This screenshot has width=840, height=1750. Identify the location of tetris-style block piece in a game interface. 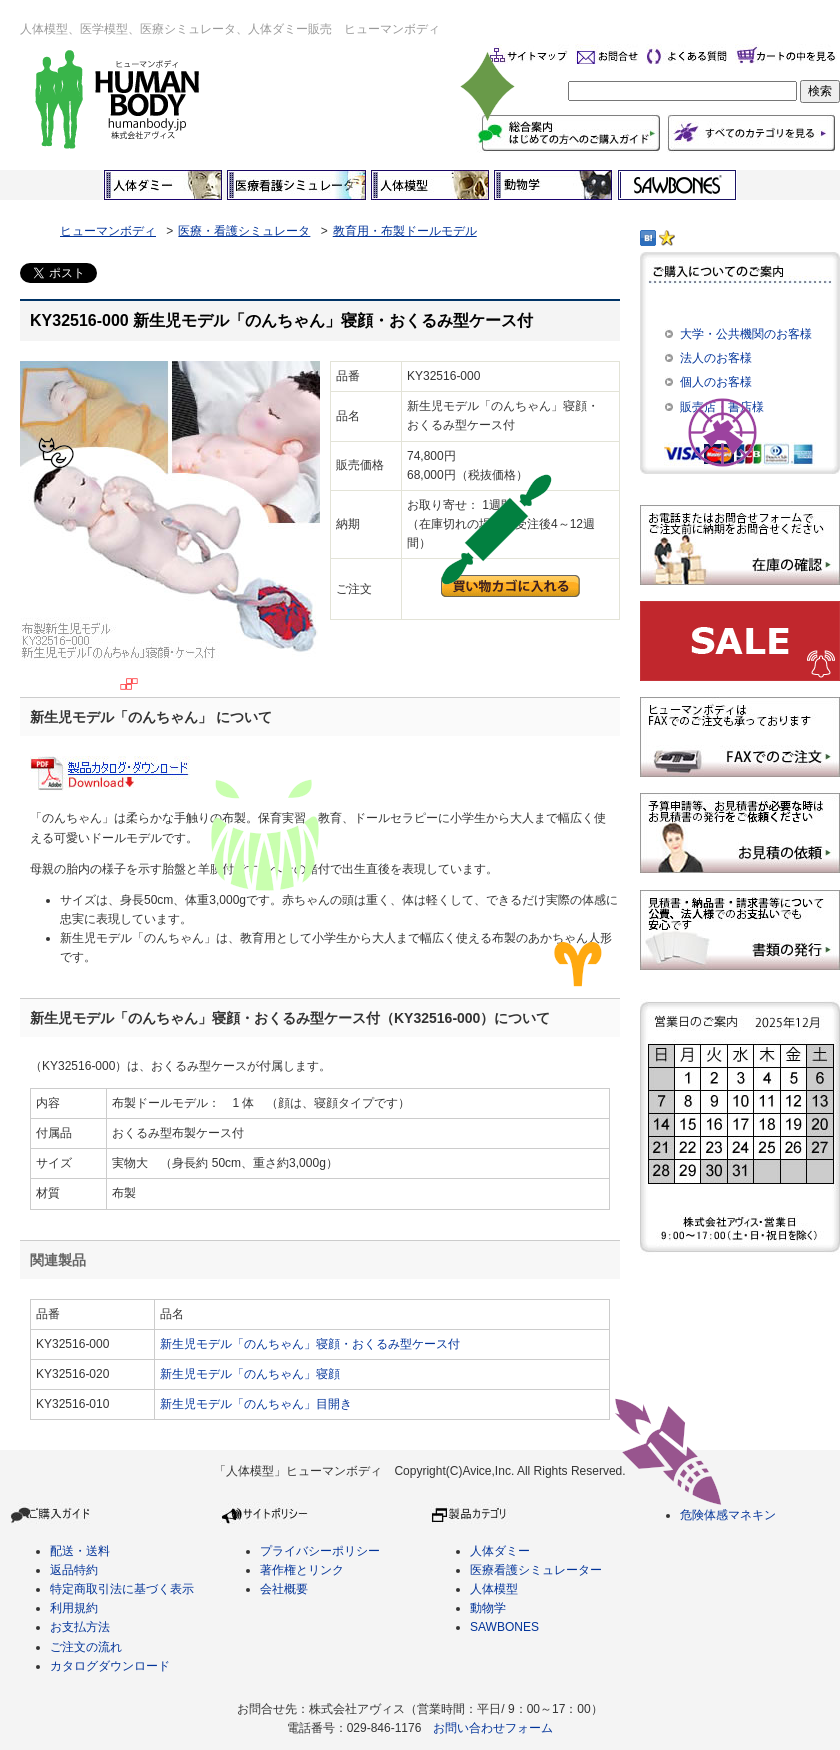
(129, 684).